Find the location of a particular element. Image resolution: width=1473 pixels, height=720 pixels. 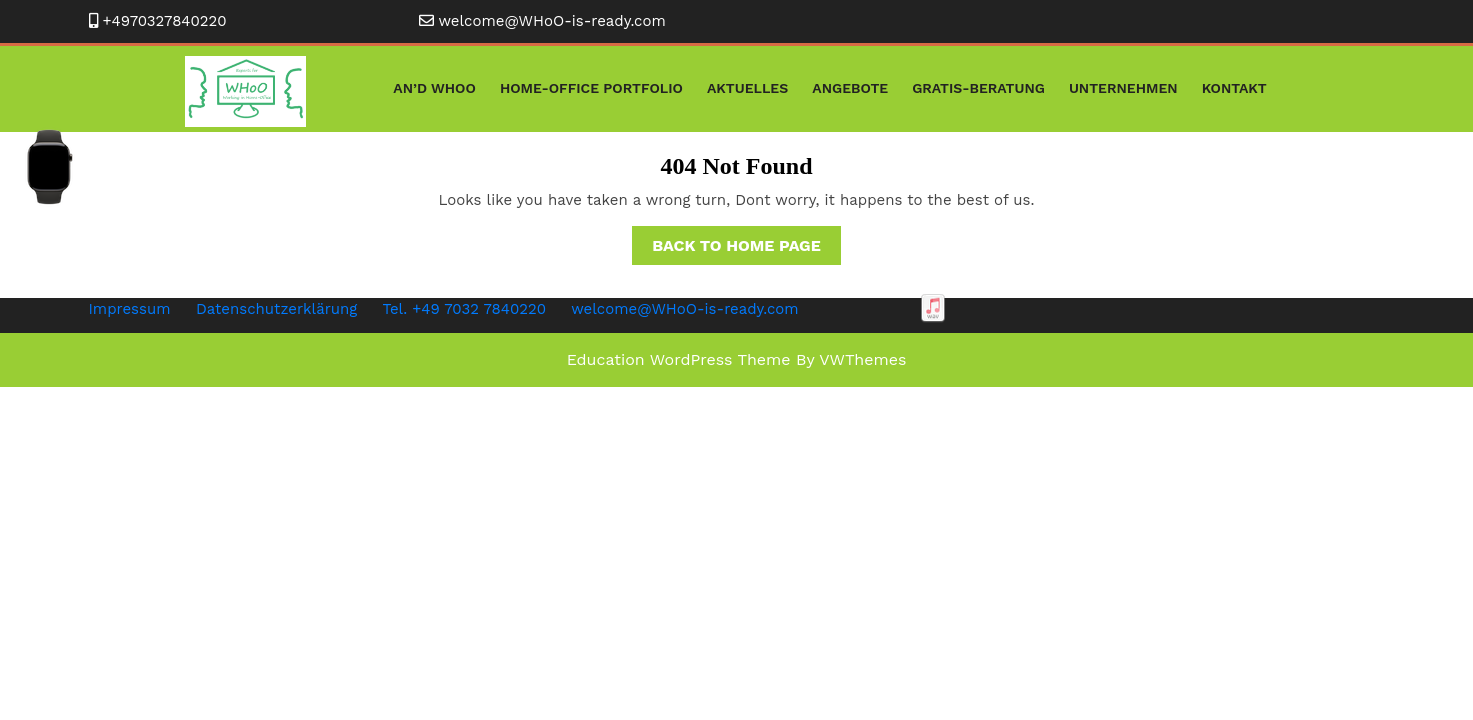

audio file in wav format is located at coordinates (933, 308).